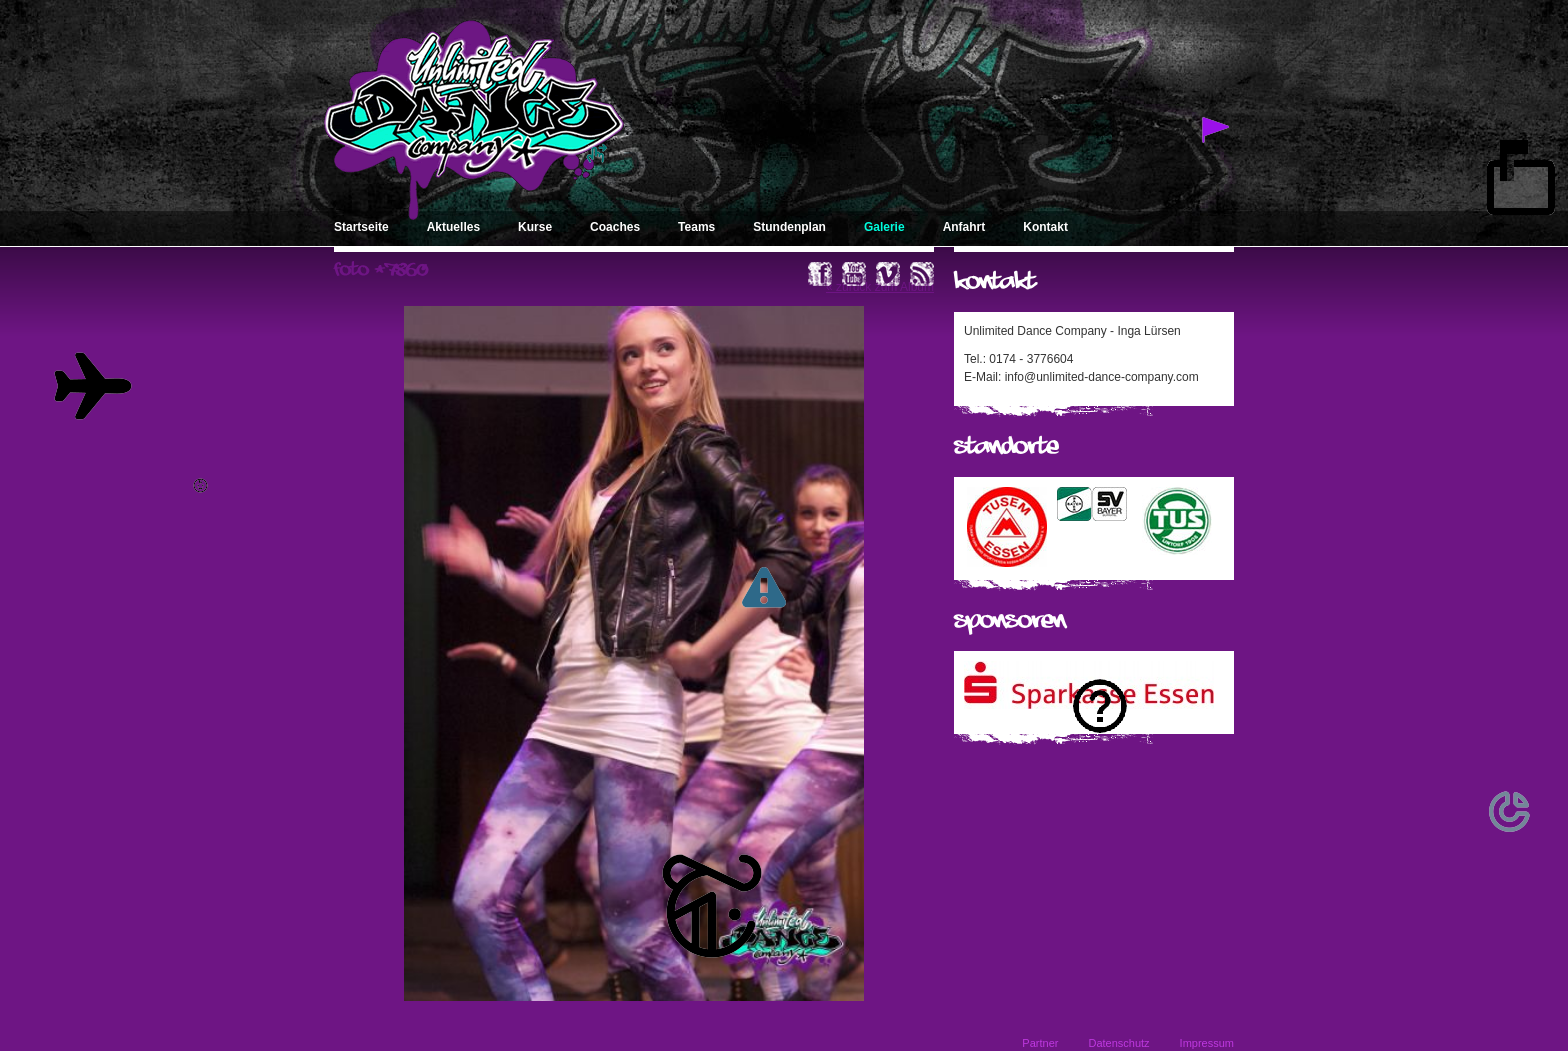 This screenshot has width=1568, height=1051. What do you see at coordinates (1509, 811) in the screenshot?
I see `view analytics or statistics breakdown` at bounding box center [1509, 811].